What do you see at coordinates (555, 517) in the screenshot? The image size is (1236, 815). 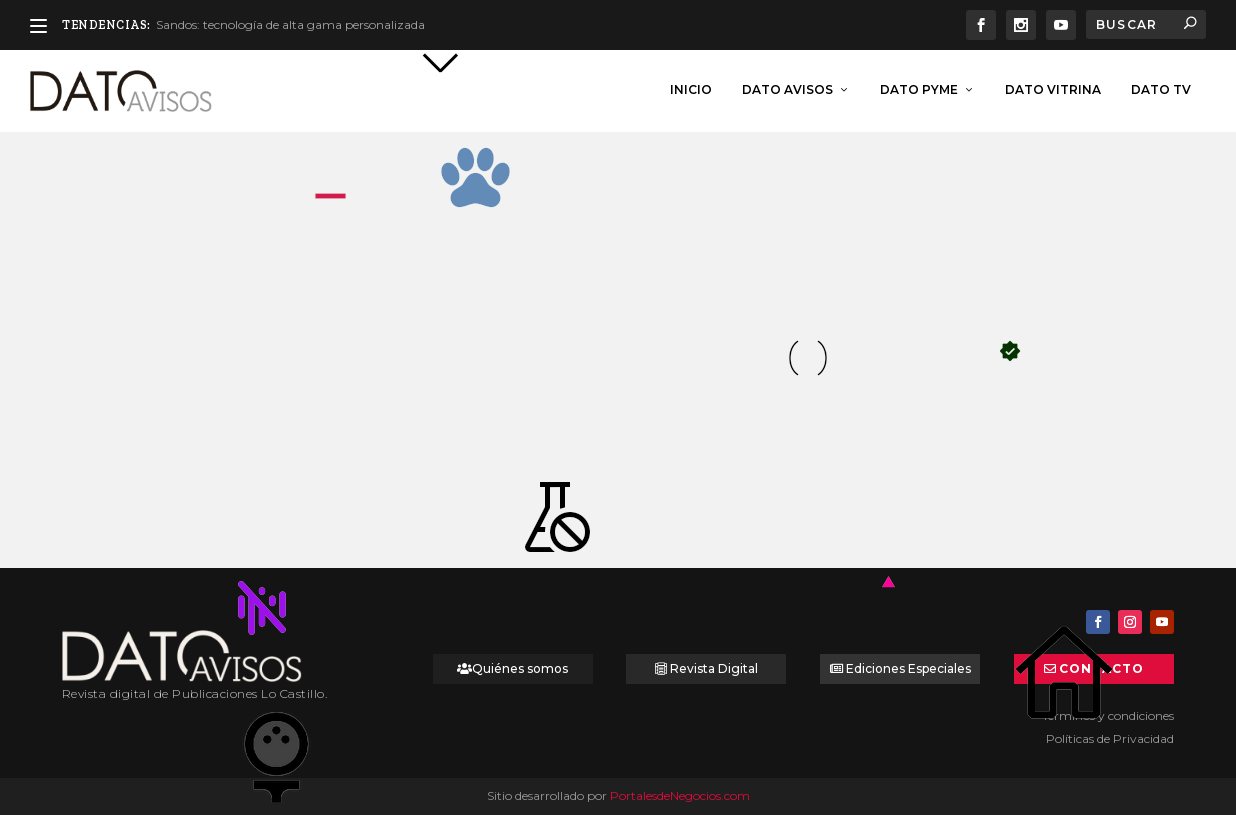 I see `stop or cancel a running test` at bounding box center [555, 517].